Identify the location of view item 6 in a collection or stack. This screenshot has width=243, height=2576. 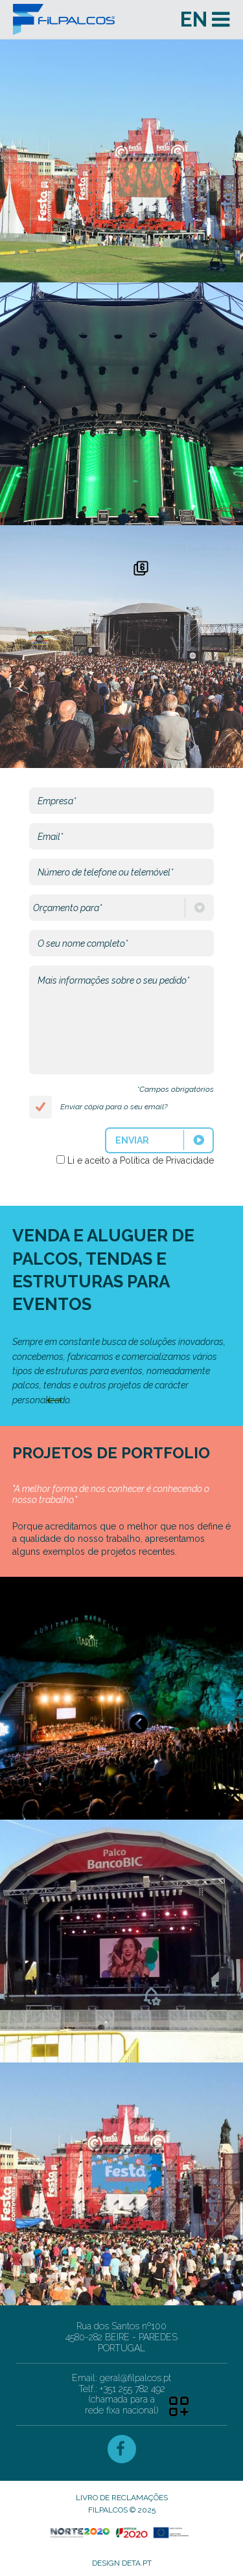
(141, 568).